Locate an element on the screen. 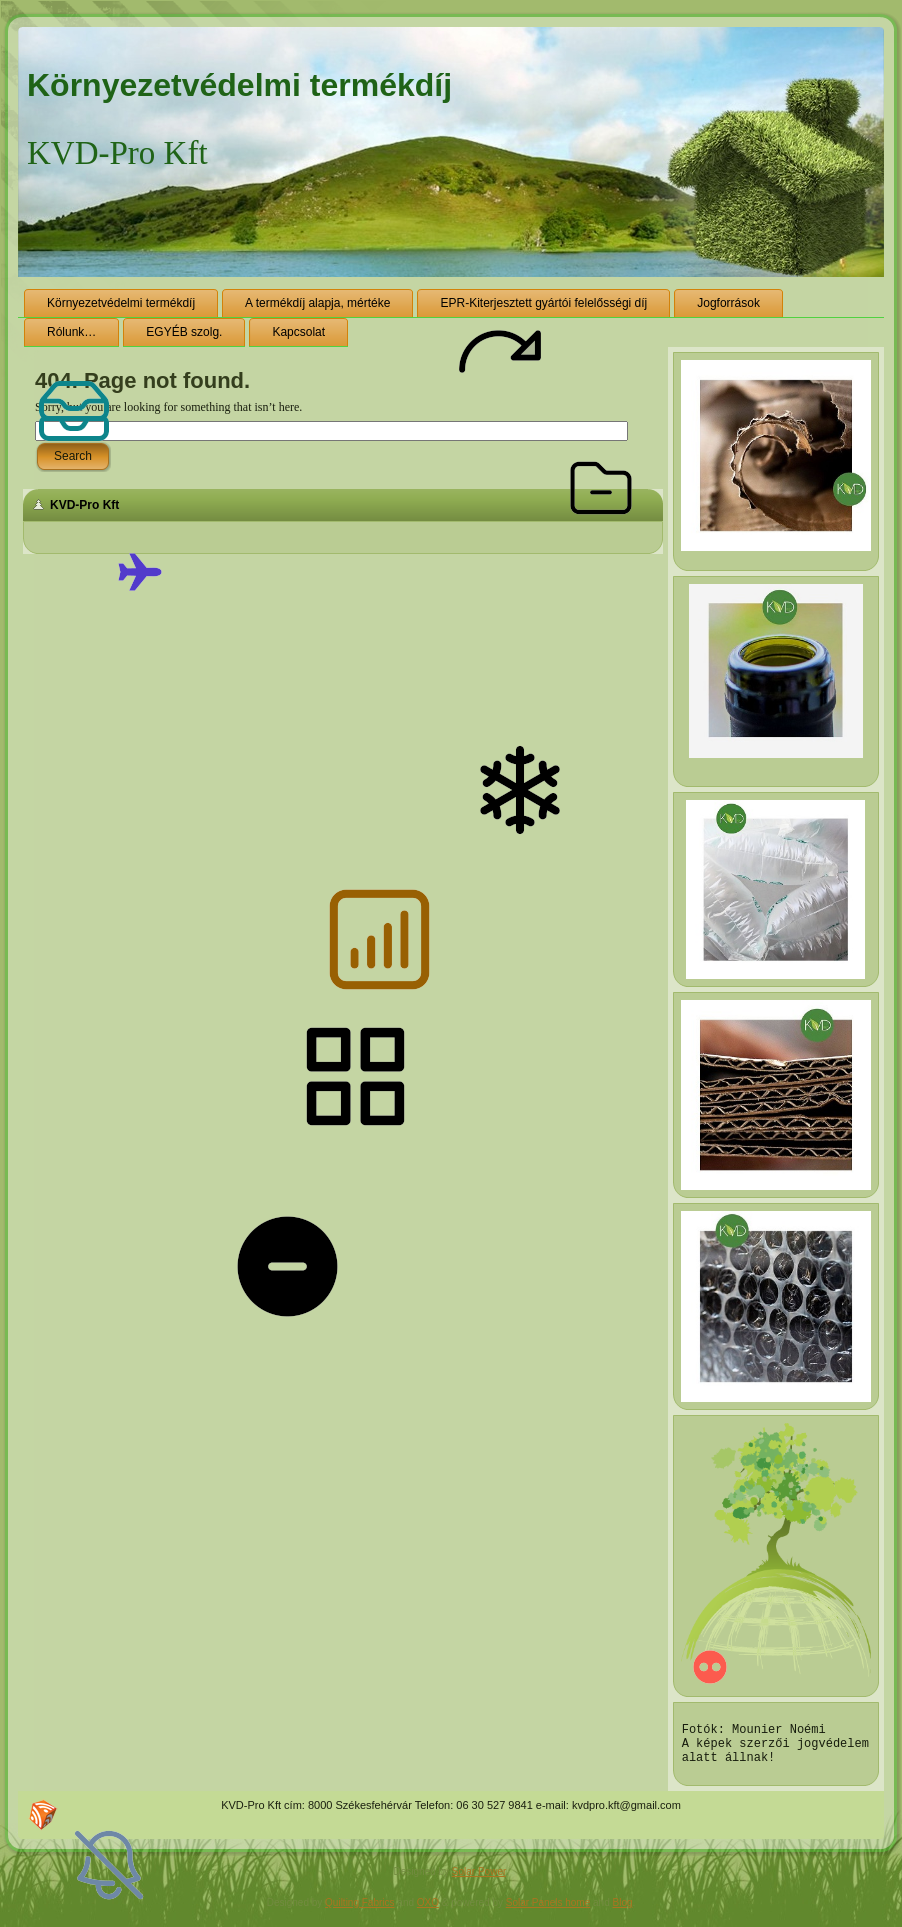 The image size is (902, 1927). enable airplane mode is located at coordinates (140, 572).